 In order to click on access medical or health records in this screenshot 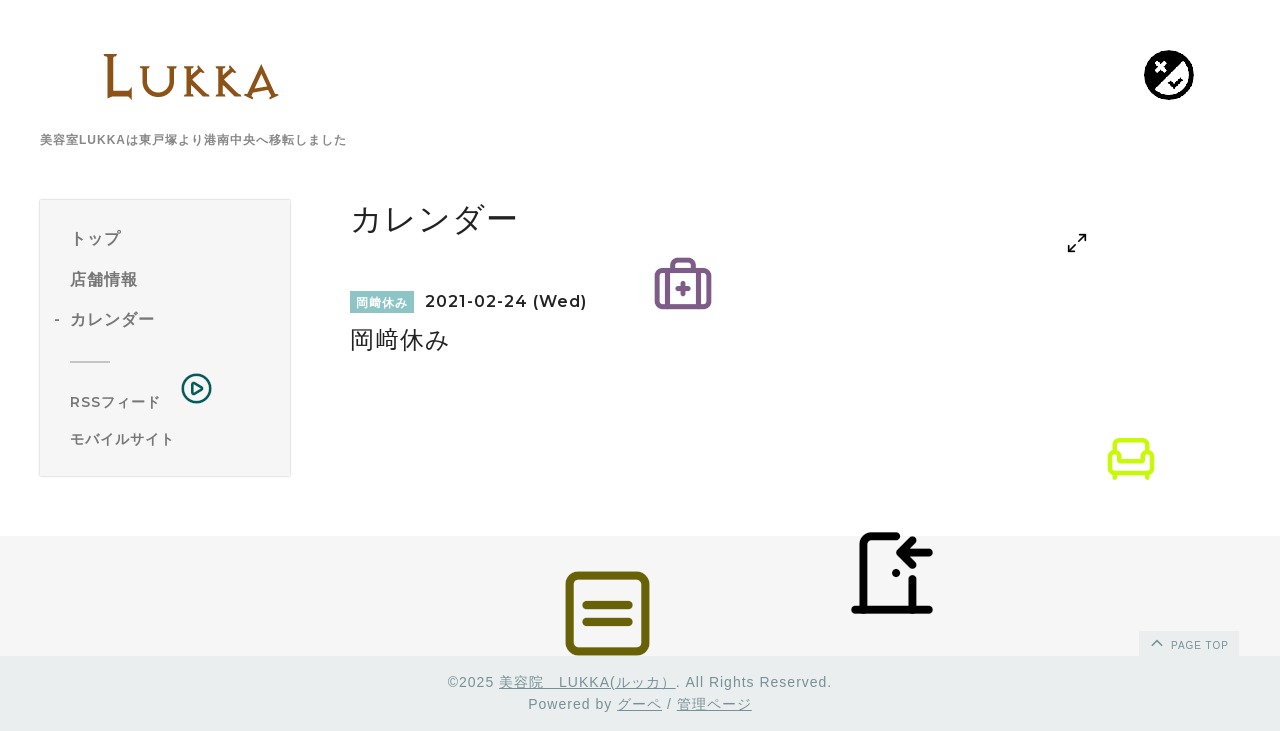, I will do `click(683, 286)`.